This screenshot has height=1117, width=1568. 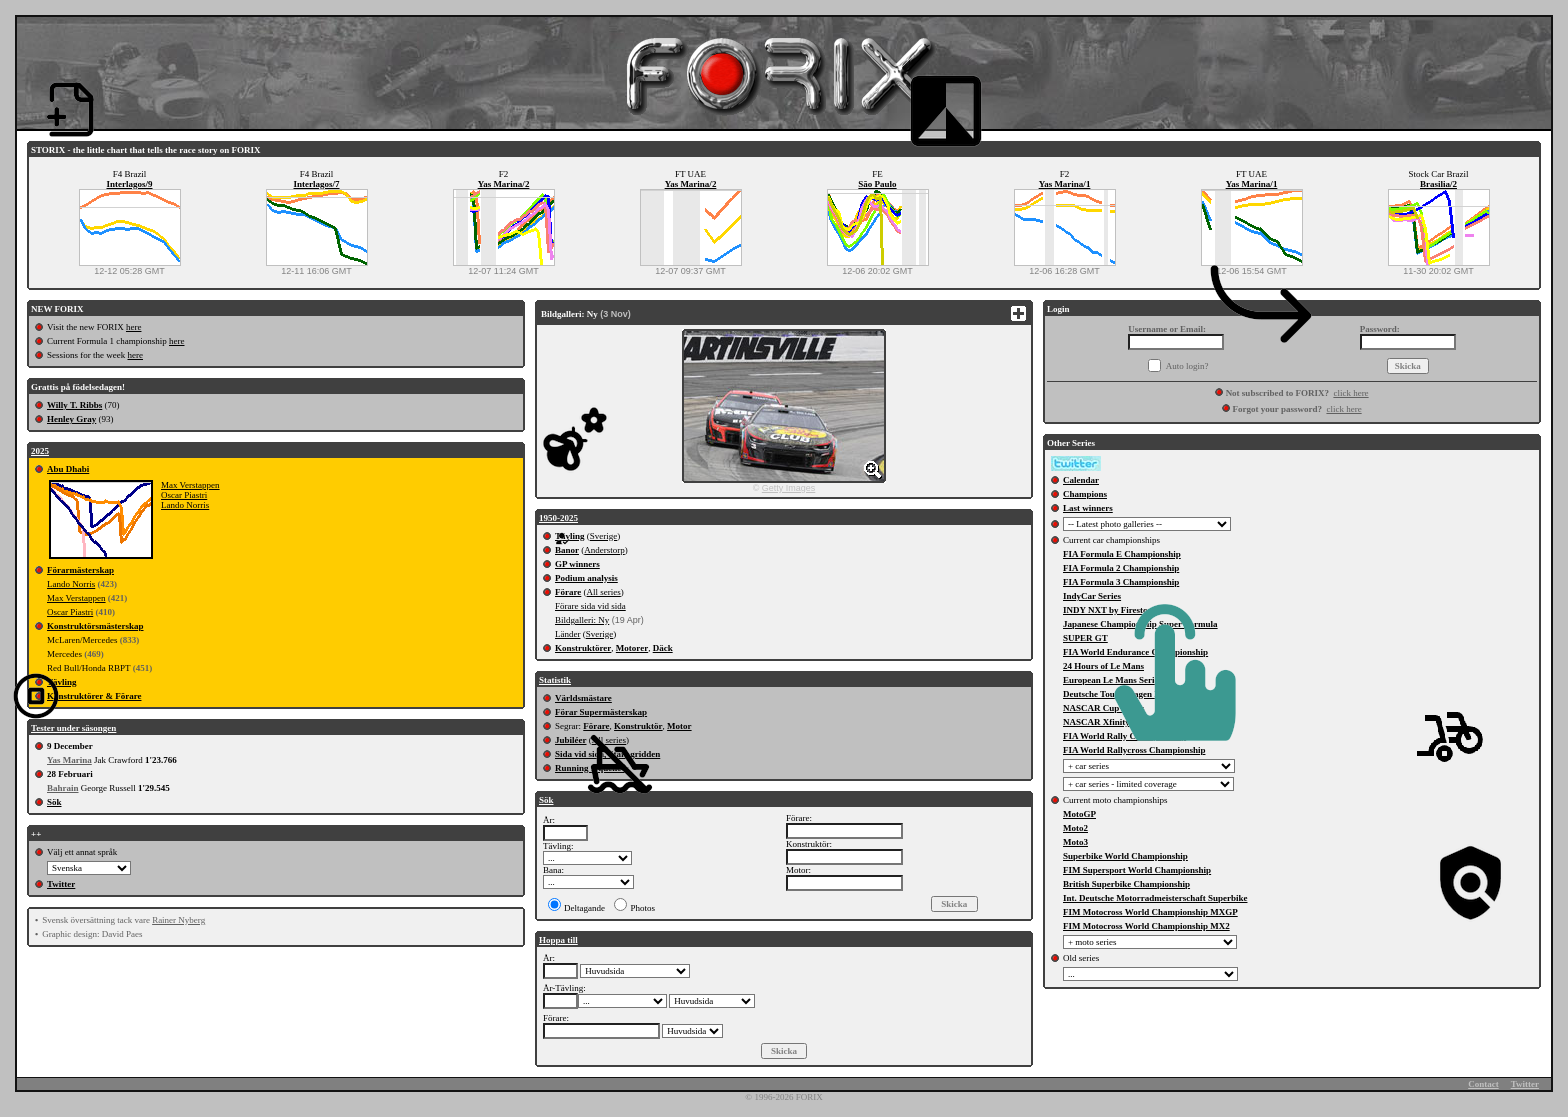 I want to click on access nature or outdoor-themed emoji, so click(x=575, y=439).